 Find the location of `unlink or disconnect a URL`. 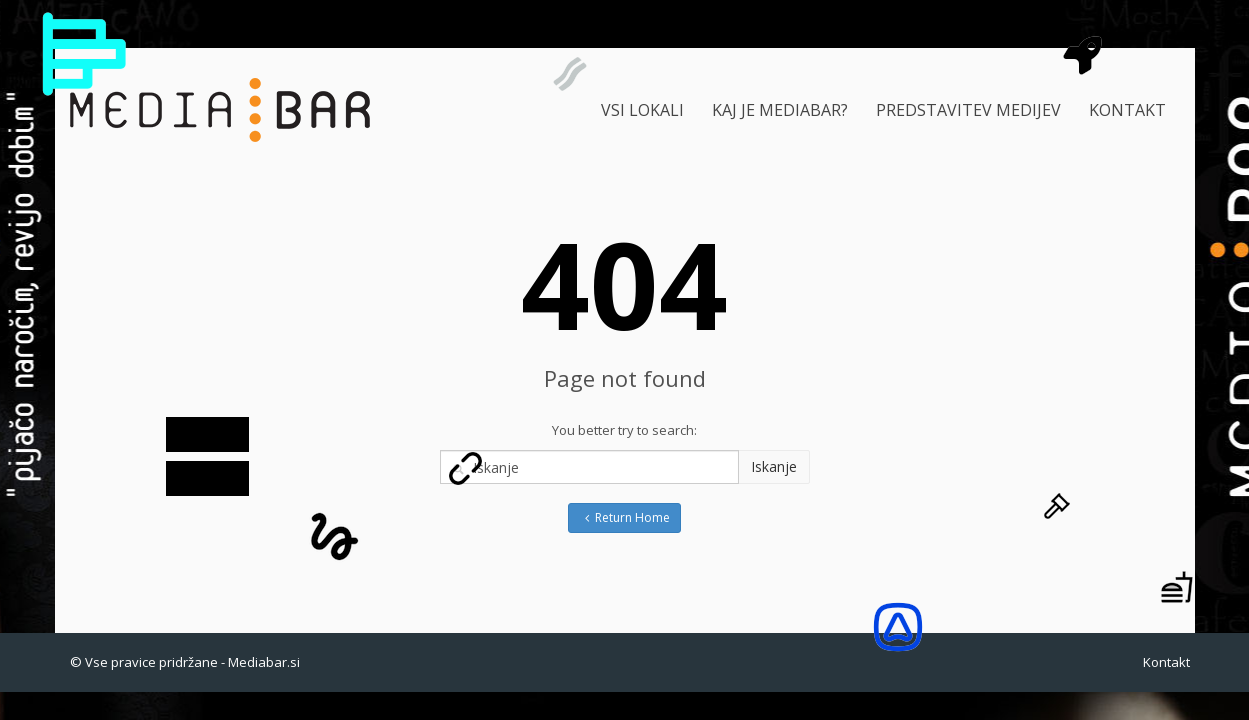

unlink or disconnect a URL is located at coordinates (465, 468).